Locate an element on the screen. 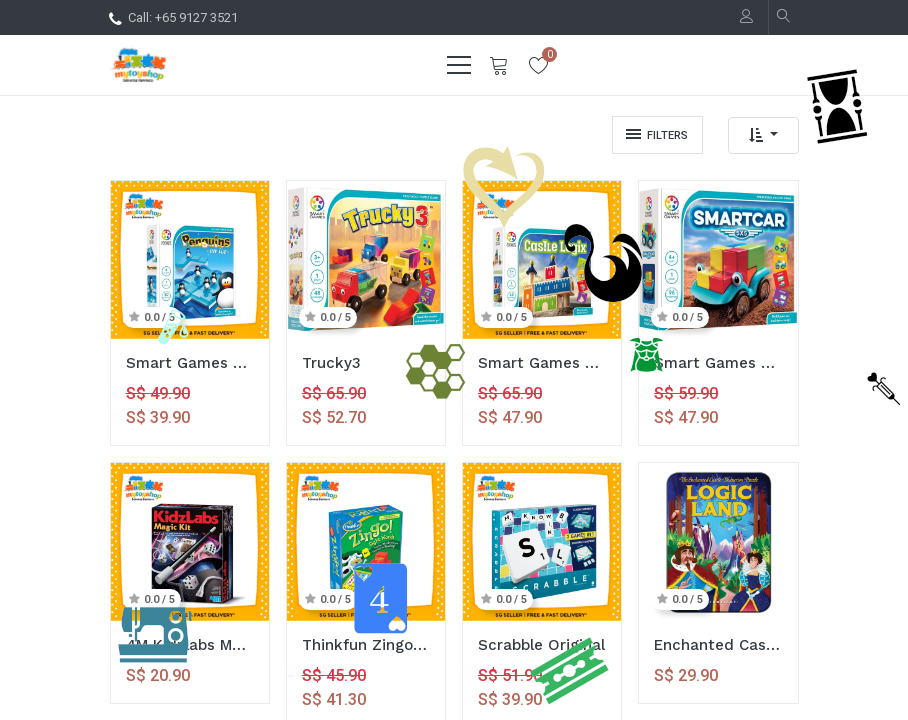 The height and width of the screenshot is (720, 908). razor blade tool or cutting implement is located at coordinates (569, 671).